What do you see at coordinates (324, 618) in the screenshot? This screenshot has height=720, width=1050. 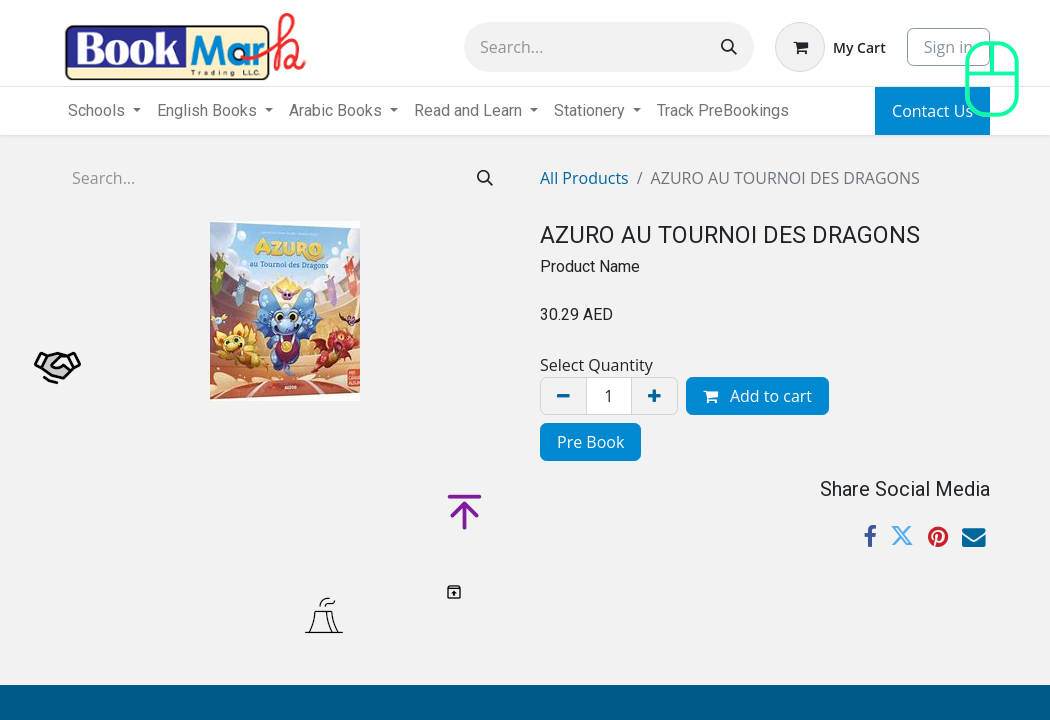 I see `indicates nuclear power or energy facility` at bounding box center [324, 618].